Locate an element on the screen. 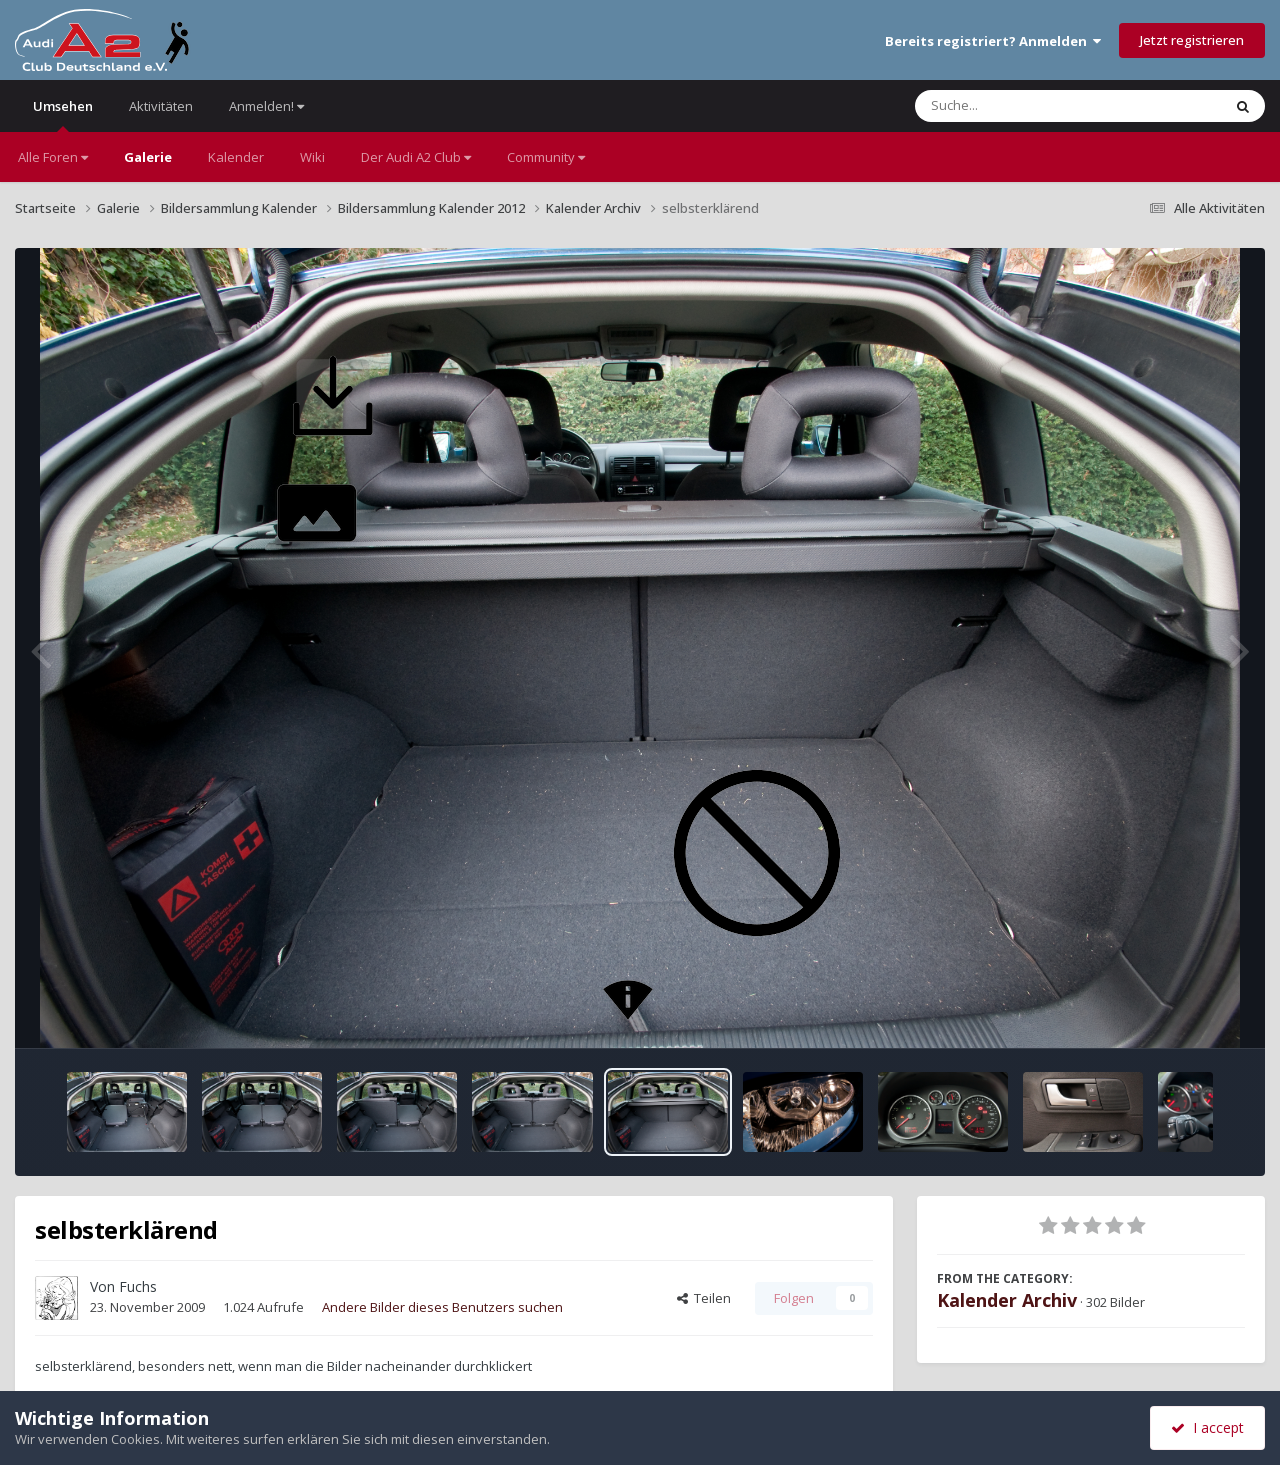 The height and width of the screenshot is (1465, 1280). indicates a blocked or prohibited action is located at coordinates (757, 853).